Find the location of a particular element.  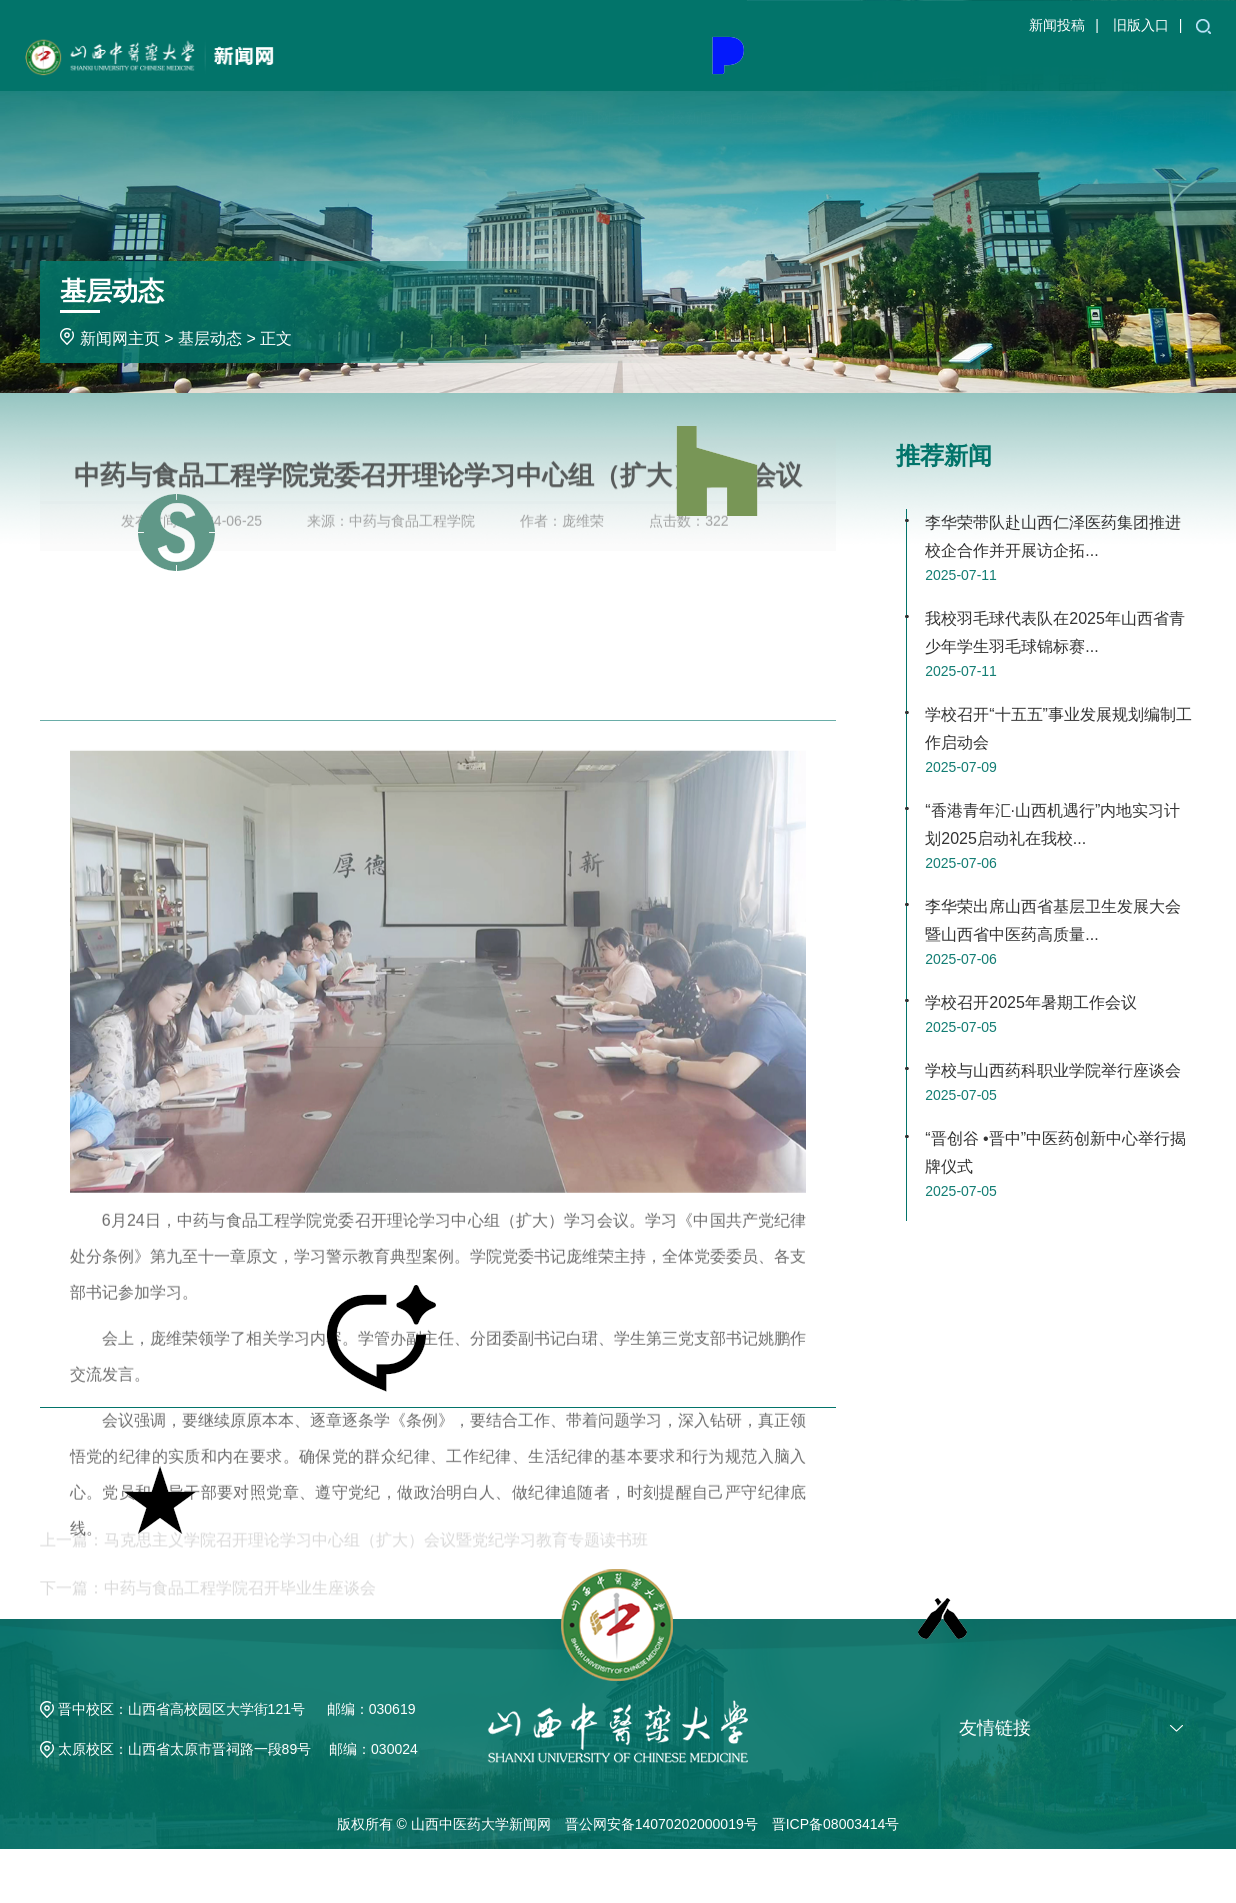

open the Untappd app is located at coordinates (942, 1618).